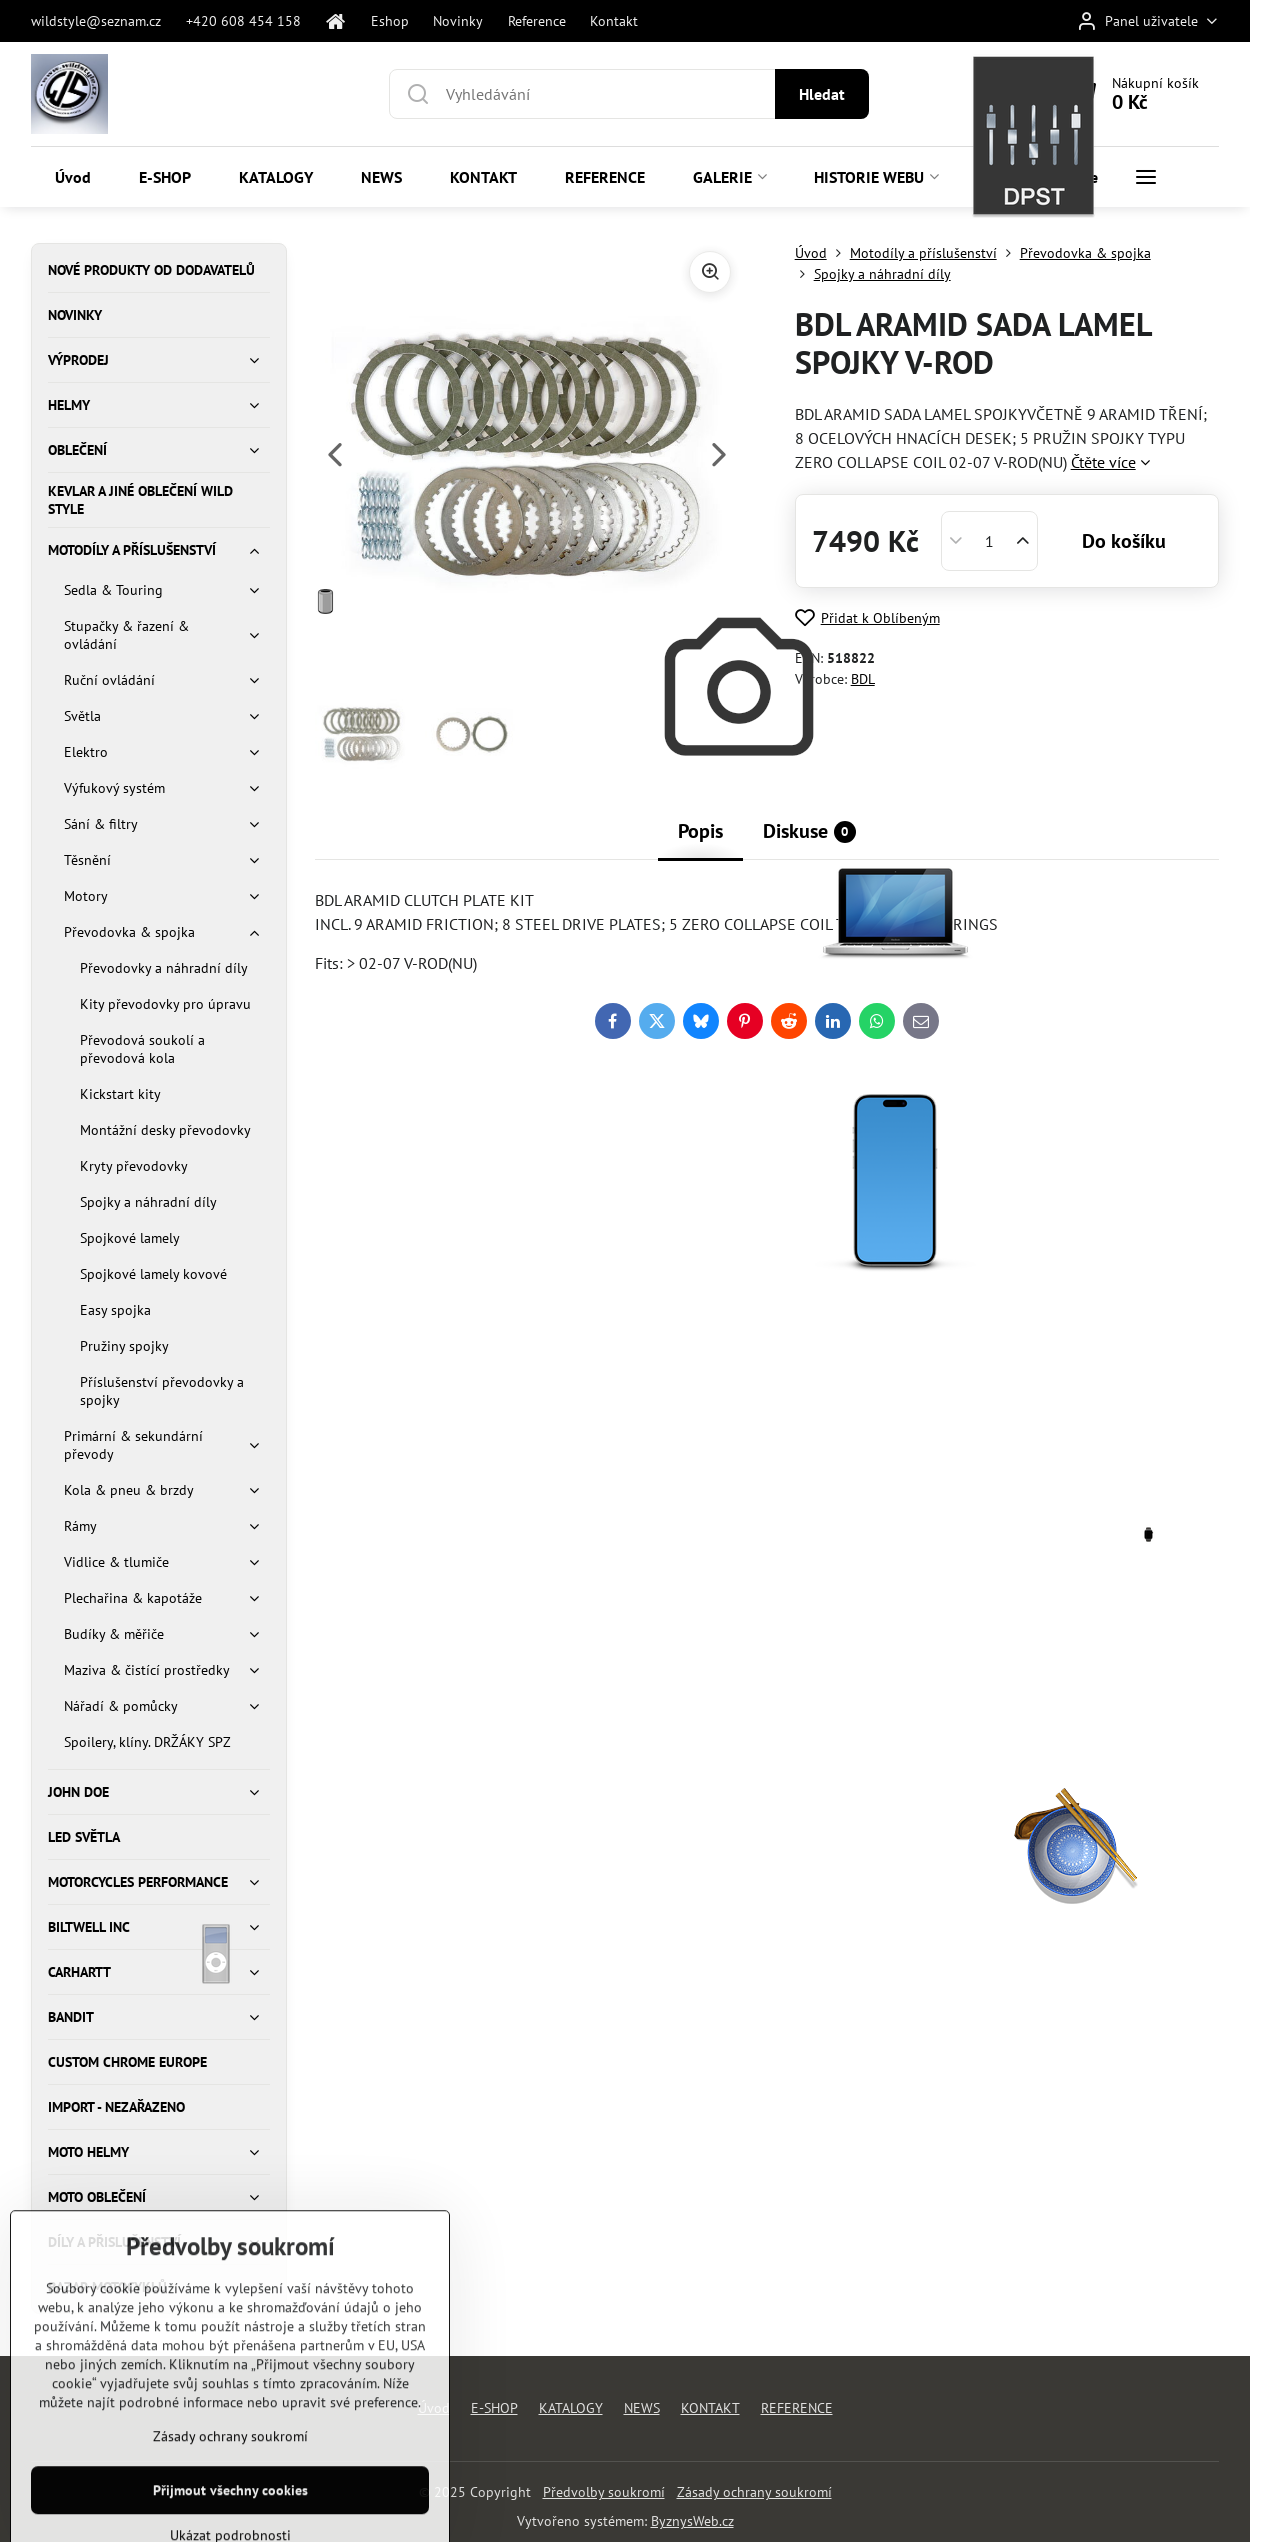 The image size is (1265, 2542). What do you see at coordinates (739, 692) in the screenshot?
I see `open the camera app` at bounding box center [739, 692].